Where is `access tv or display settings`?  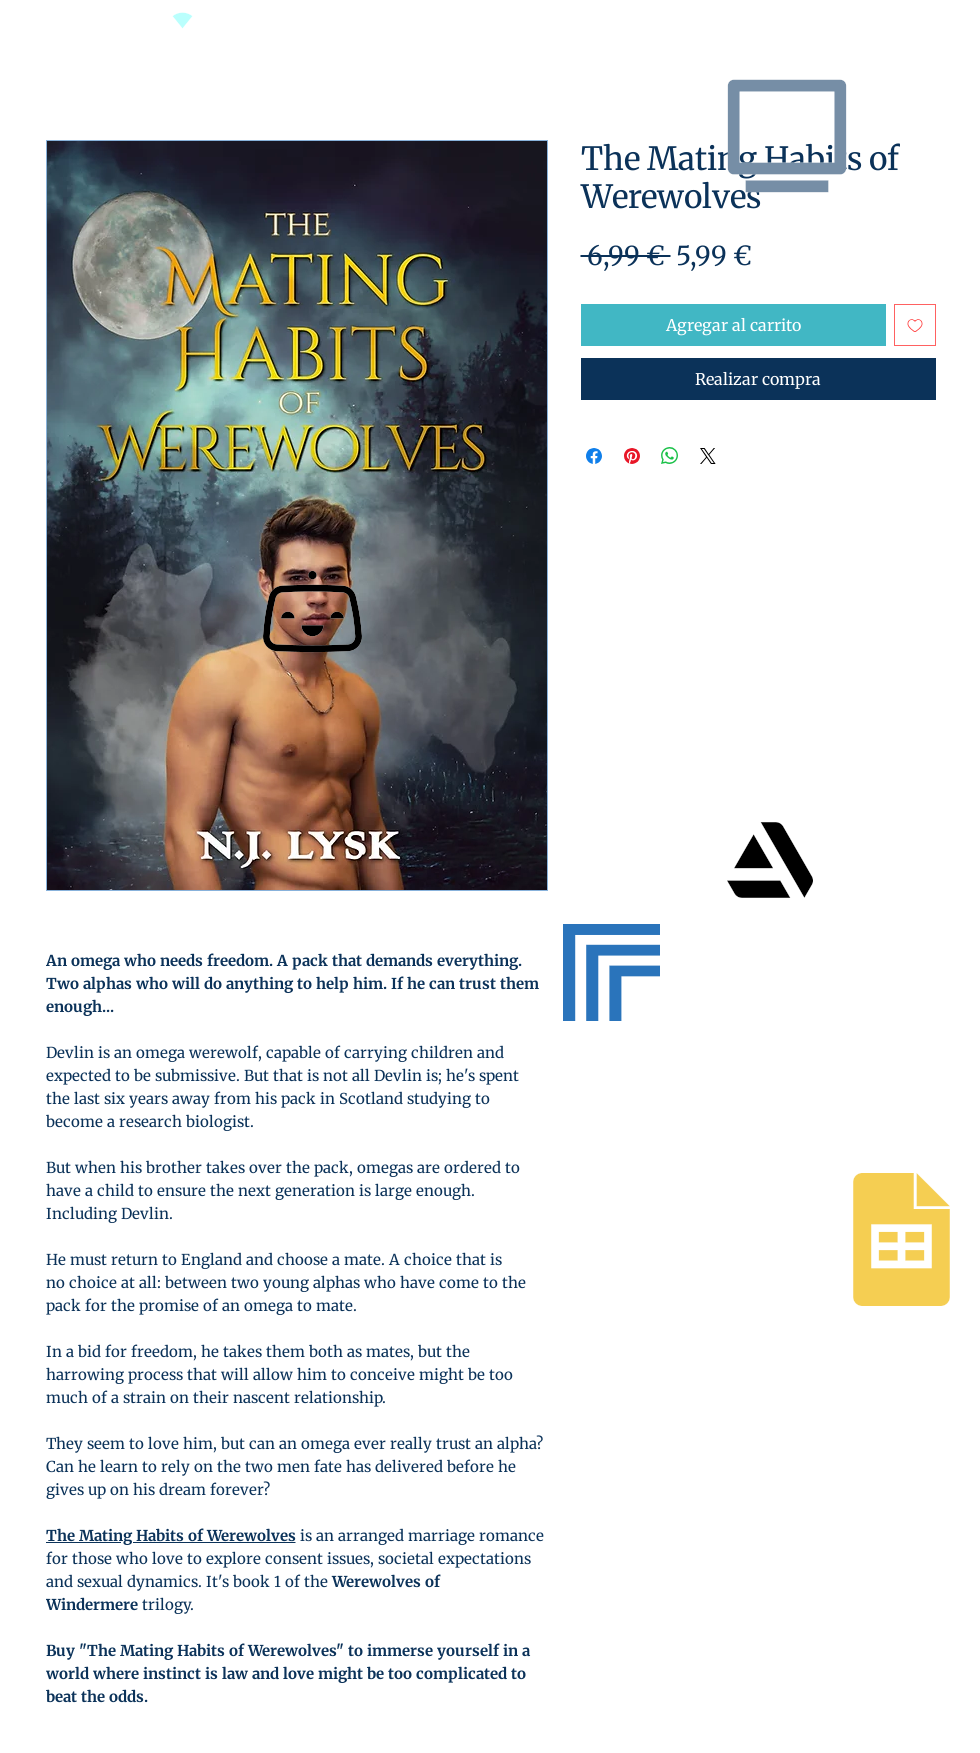
access tv or display settings is located at coordinates (787, 133).